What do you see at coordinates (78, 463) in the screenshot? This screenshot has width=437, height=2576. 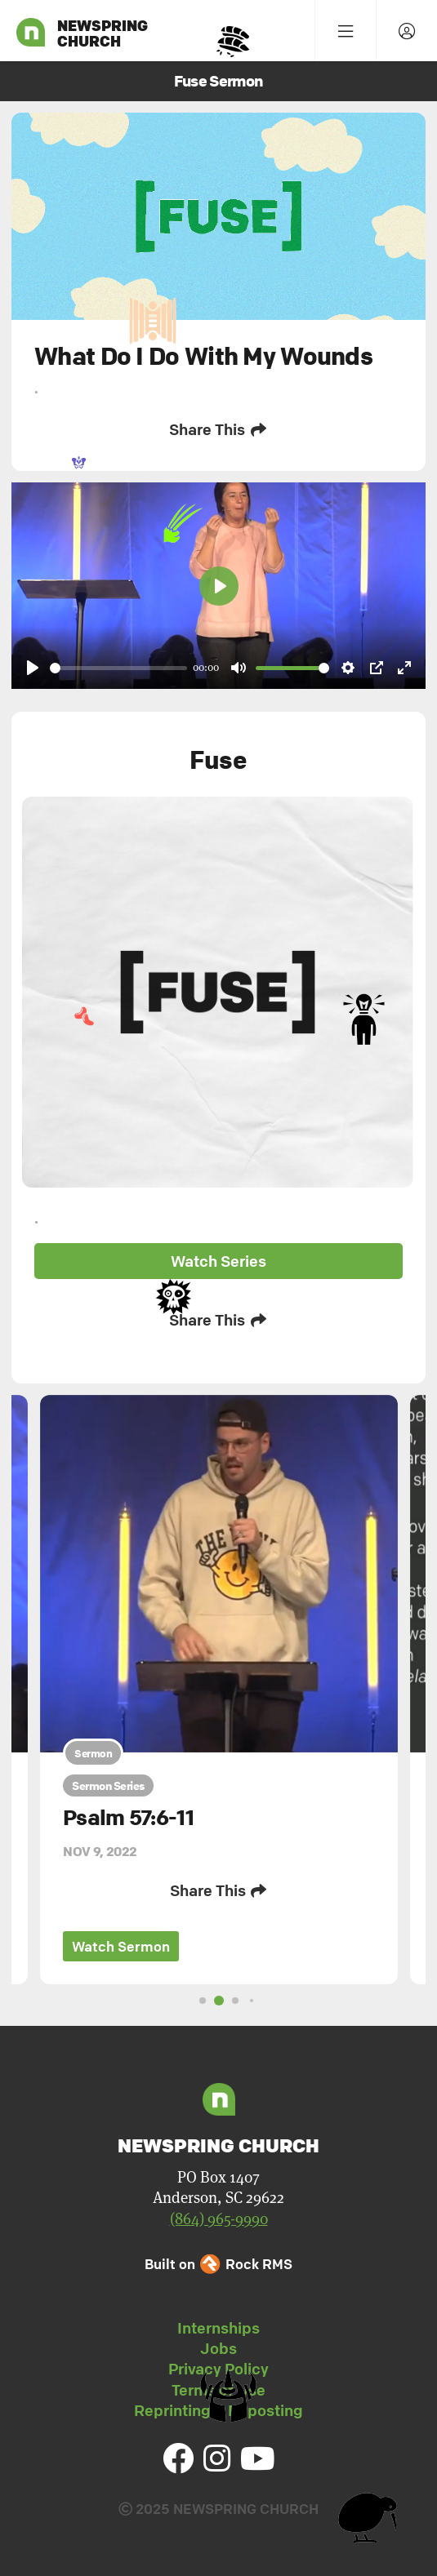 I see `view skeletal or anatomy information` at bounding box center [78, 463].